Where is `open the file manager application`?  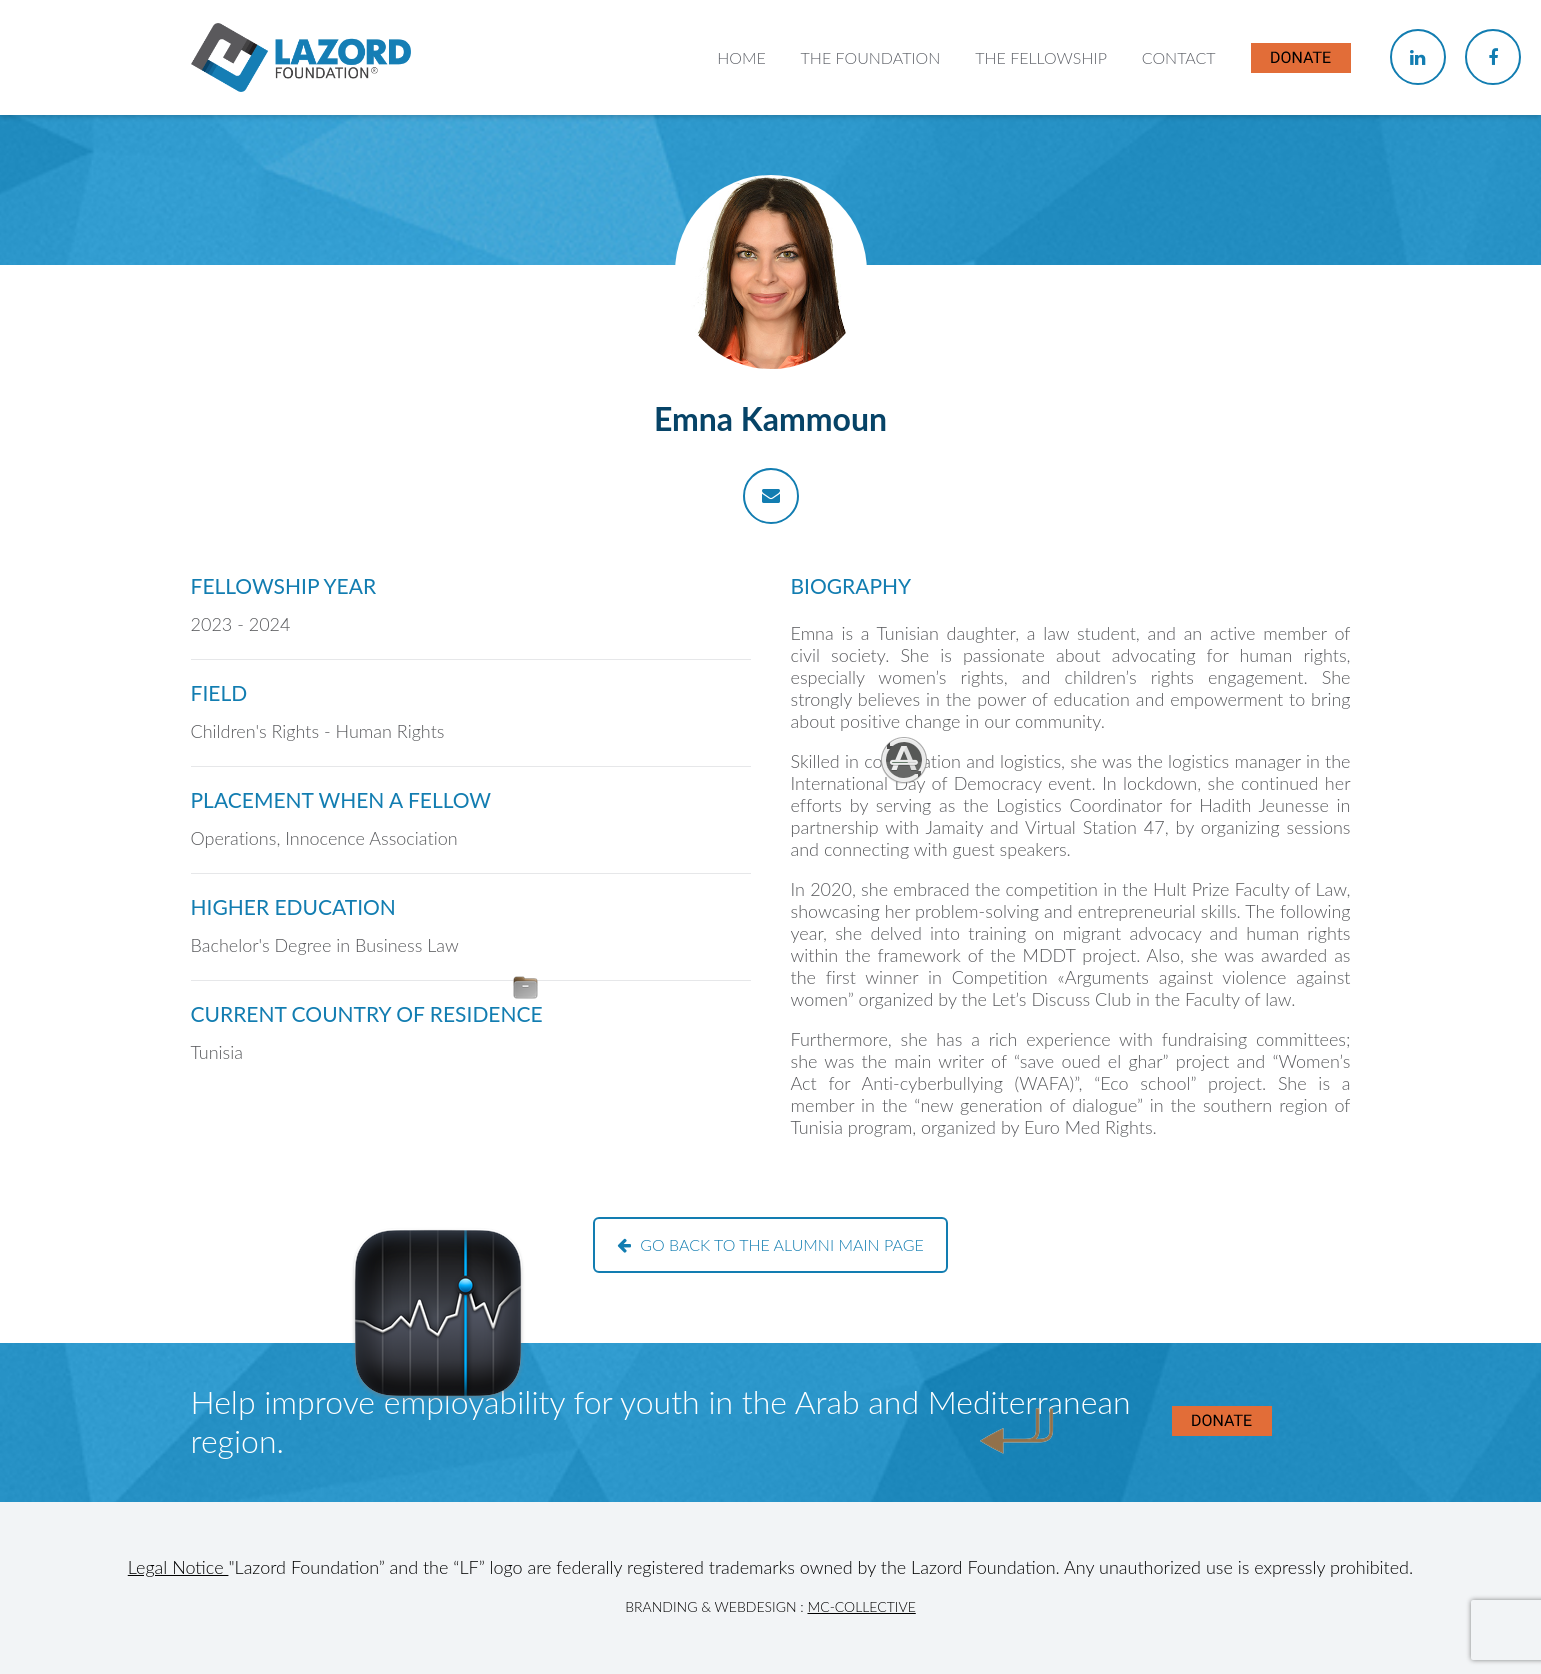
open the file manager application is located at coordinates (525, 987).